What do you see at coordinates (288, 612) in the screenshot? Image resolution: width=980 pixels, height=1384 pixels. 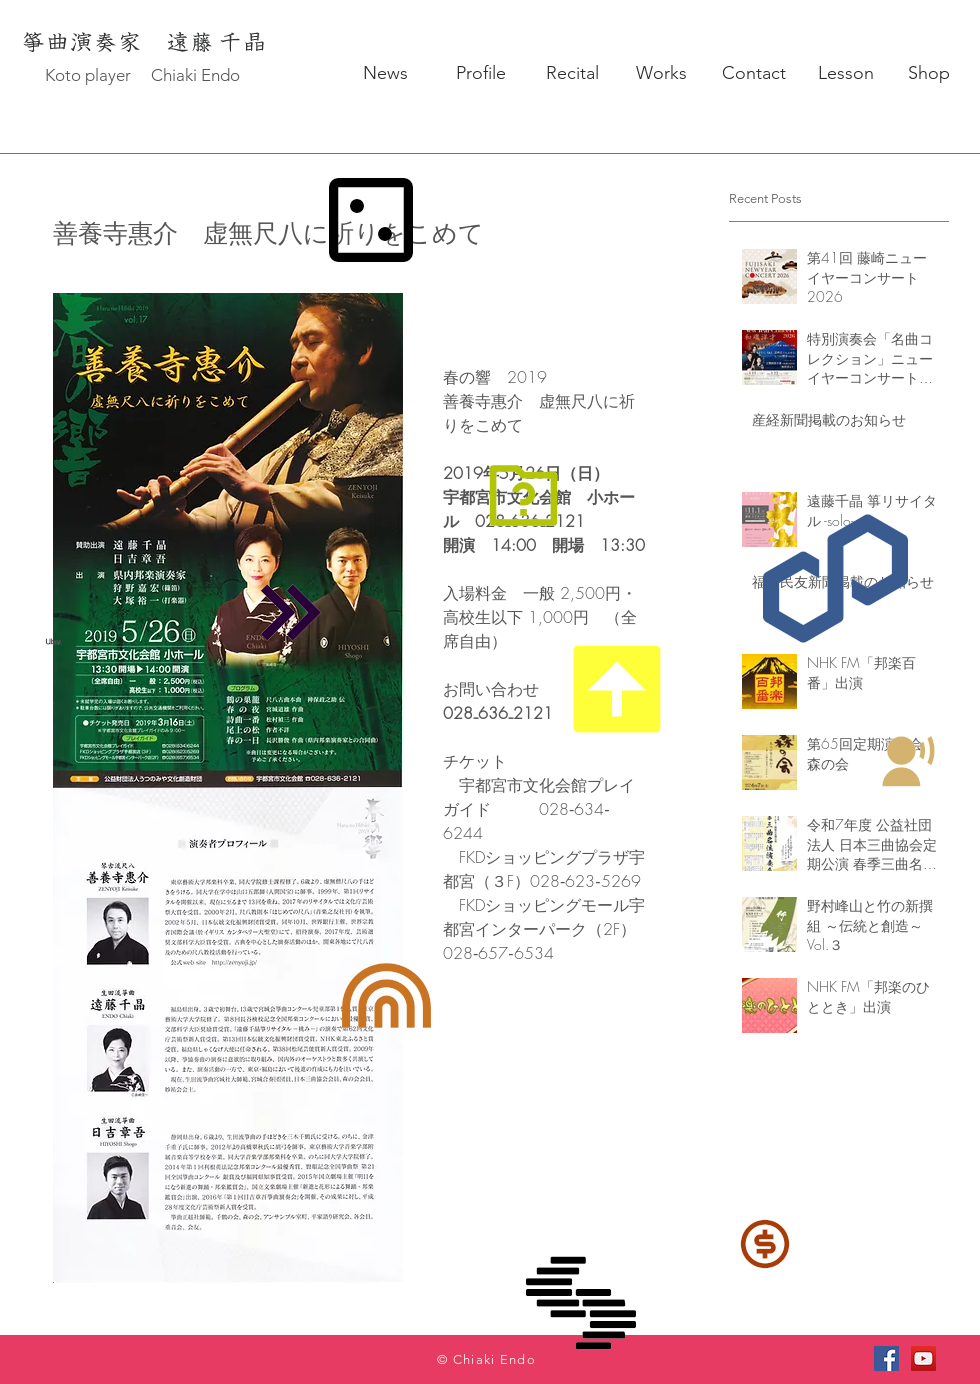 I see `skip forward or advance to next item` at bounding box center [288, 612].